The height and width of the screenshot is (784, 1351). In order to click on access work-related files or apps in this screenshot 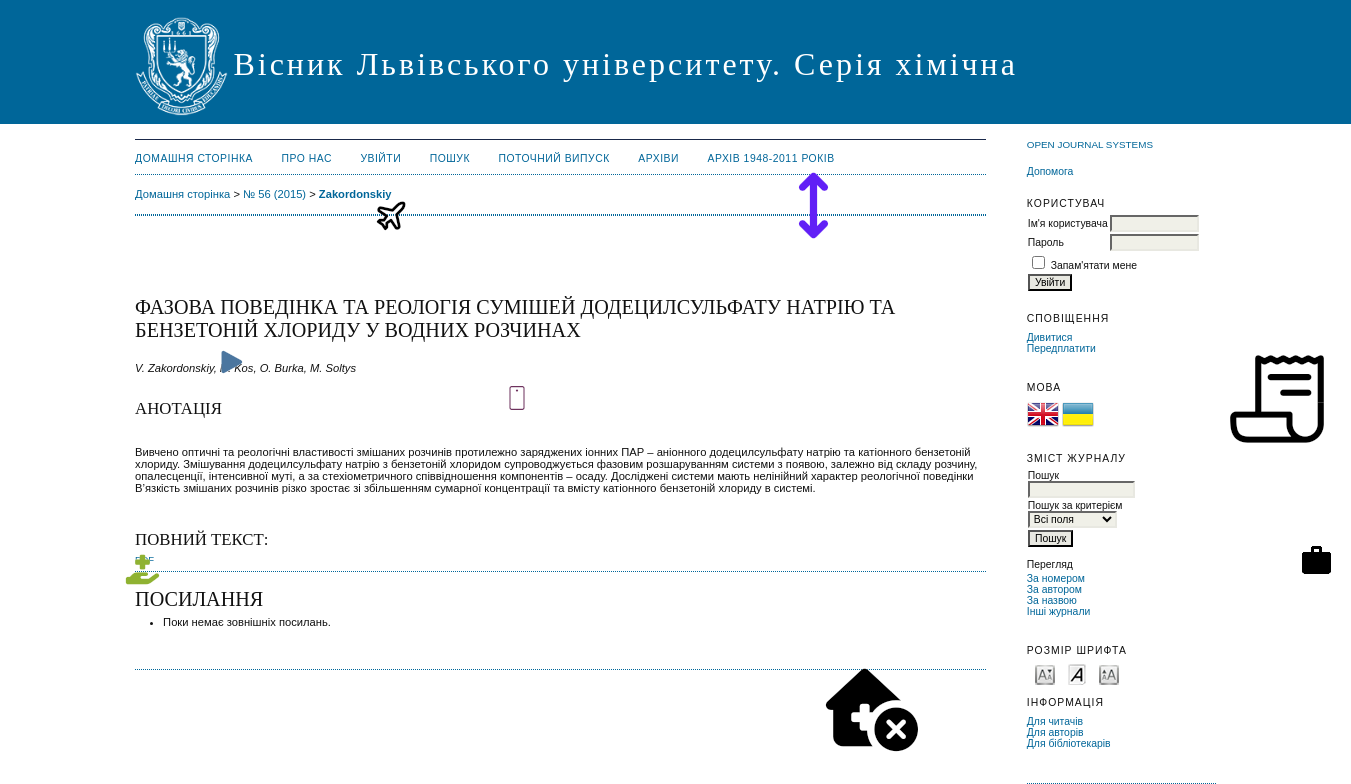, I will do `click(1316, 560)`.